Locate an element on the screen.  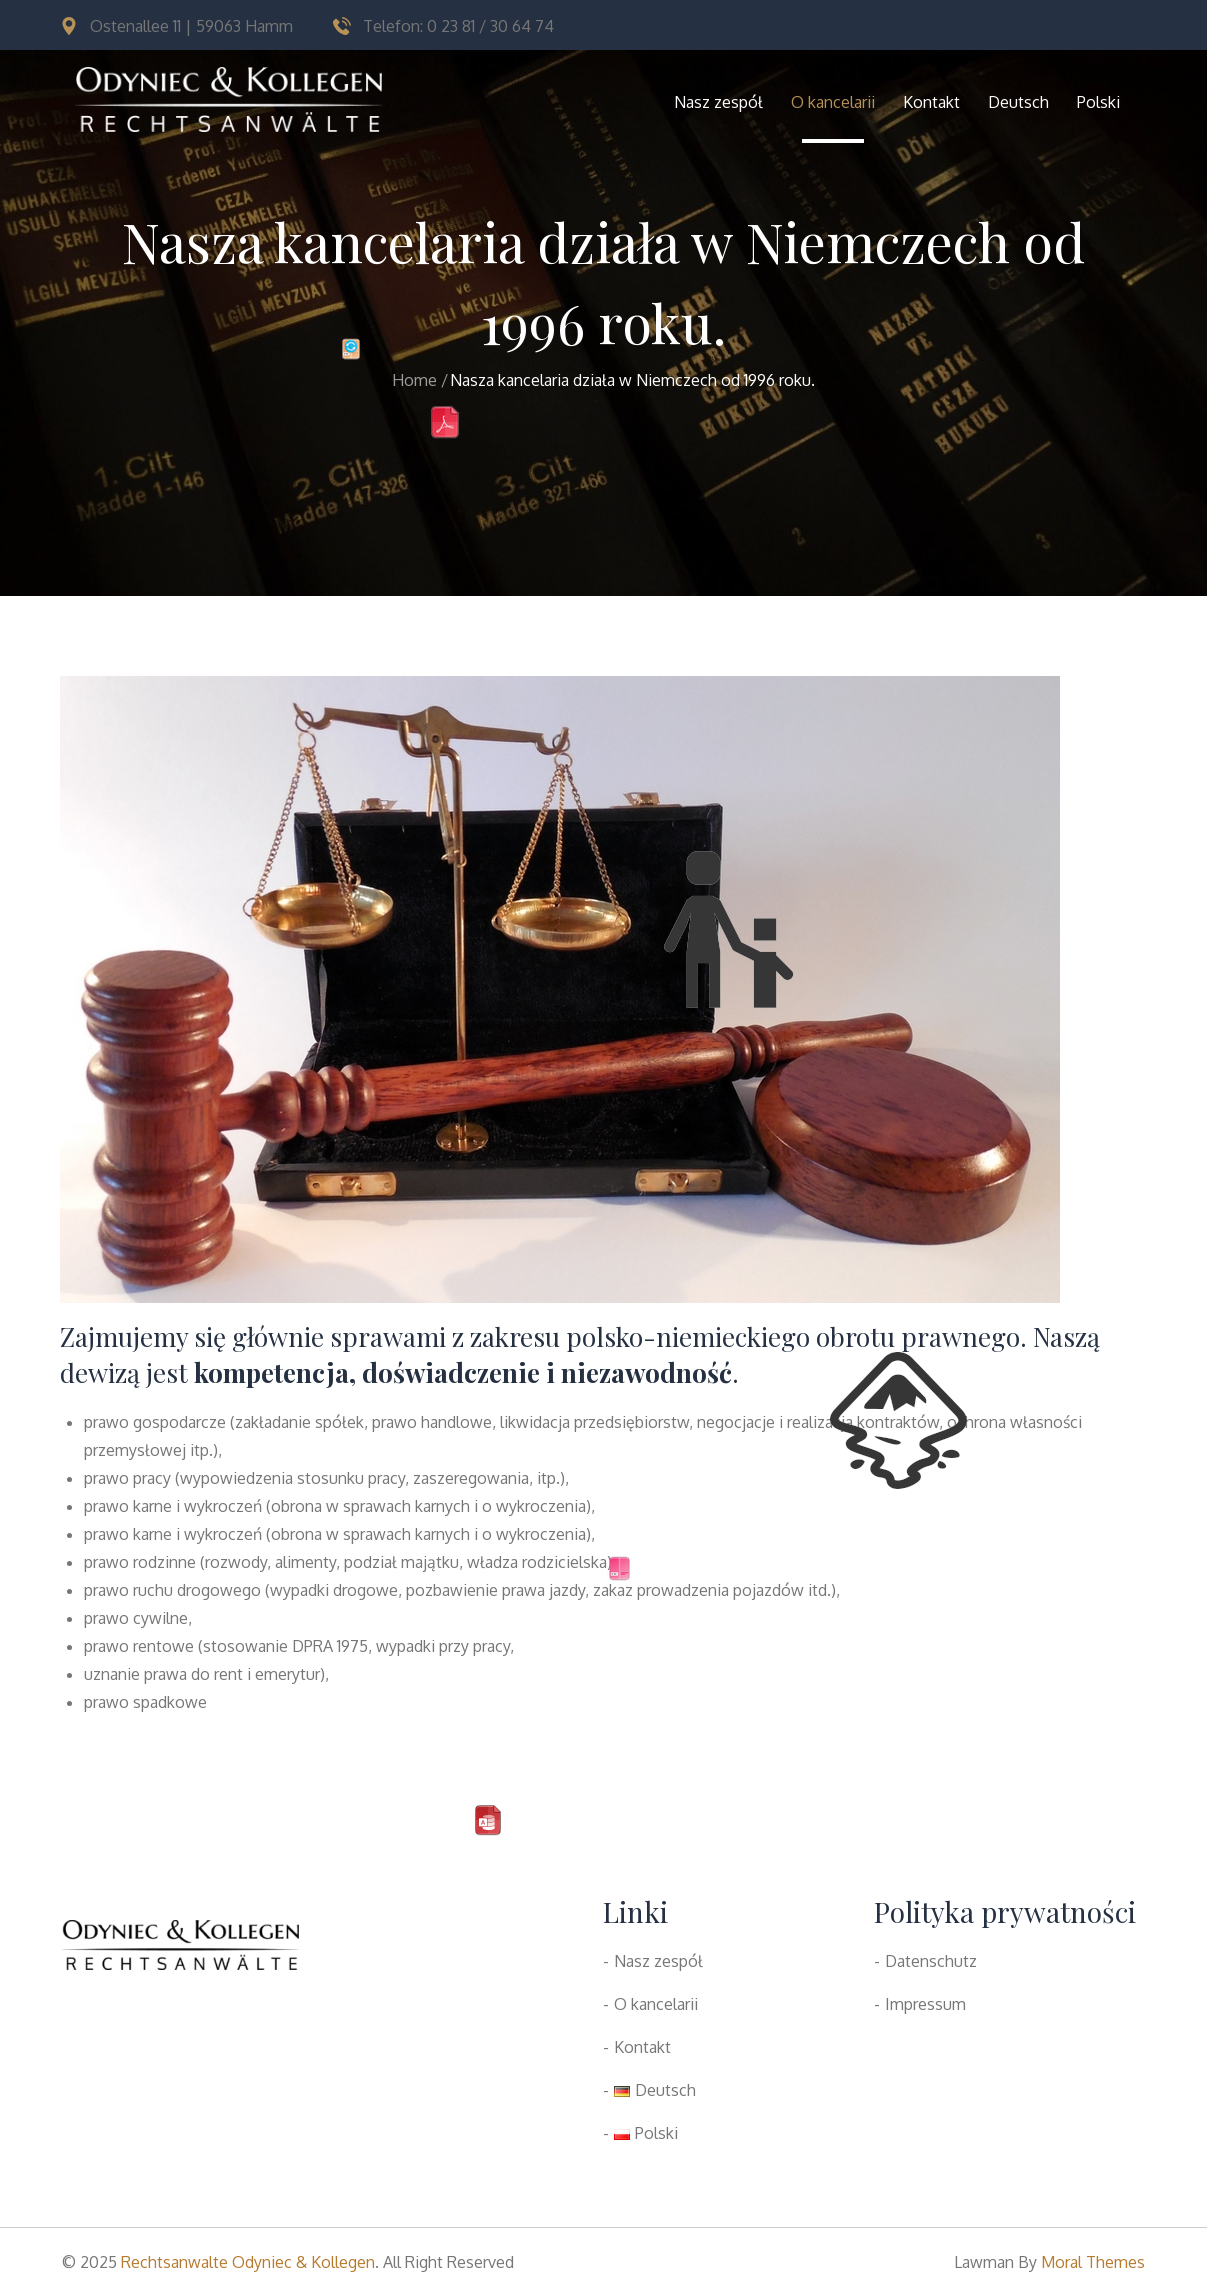
system package updates available is located at coordinates (351, 349).